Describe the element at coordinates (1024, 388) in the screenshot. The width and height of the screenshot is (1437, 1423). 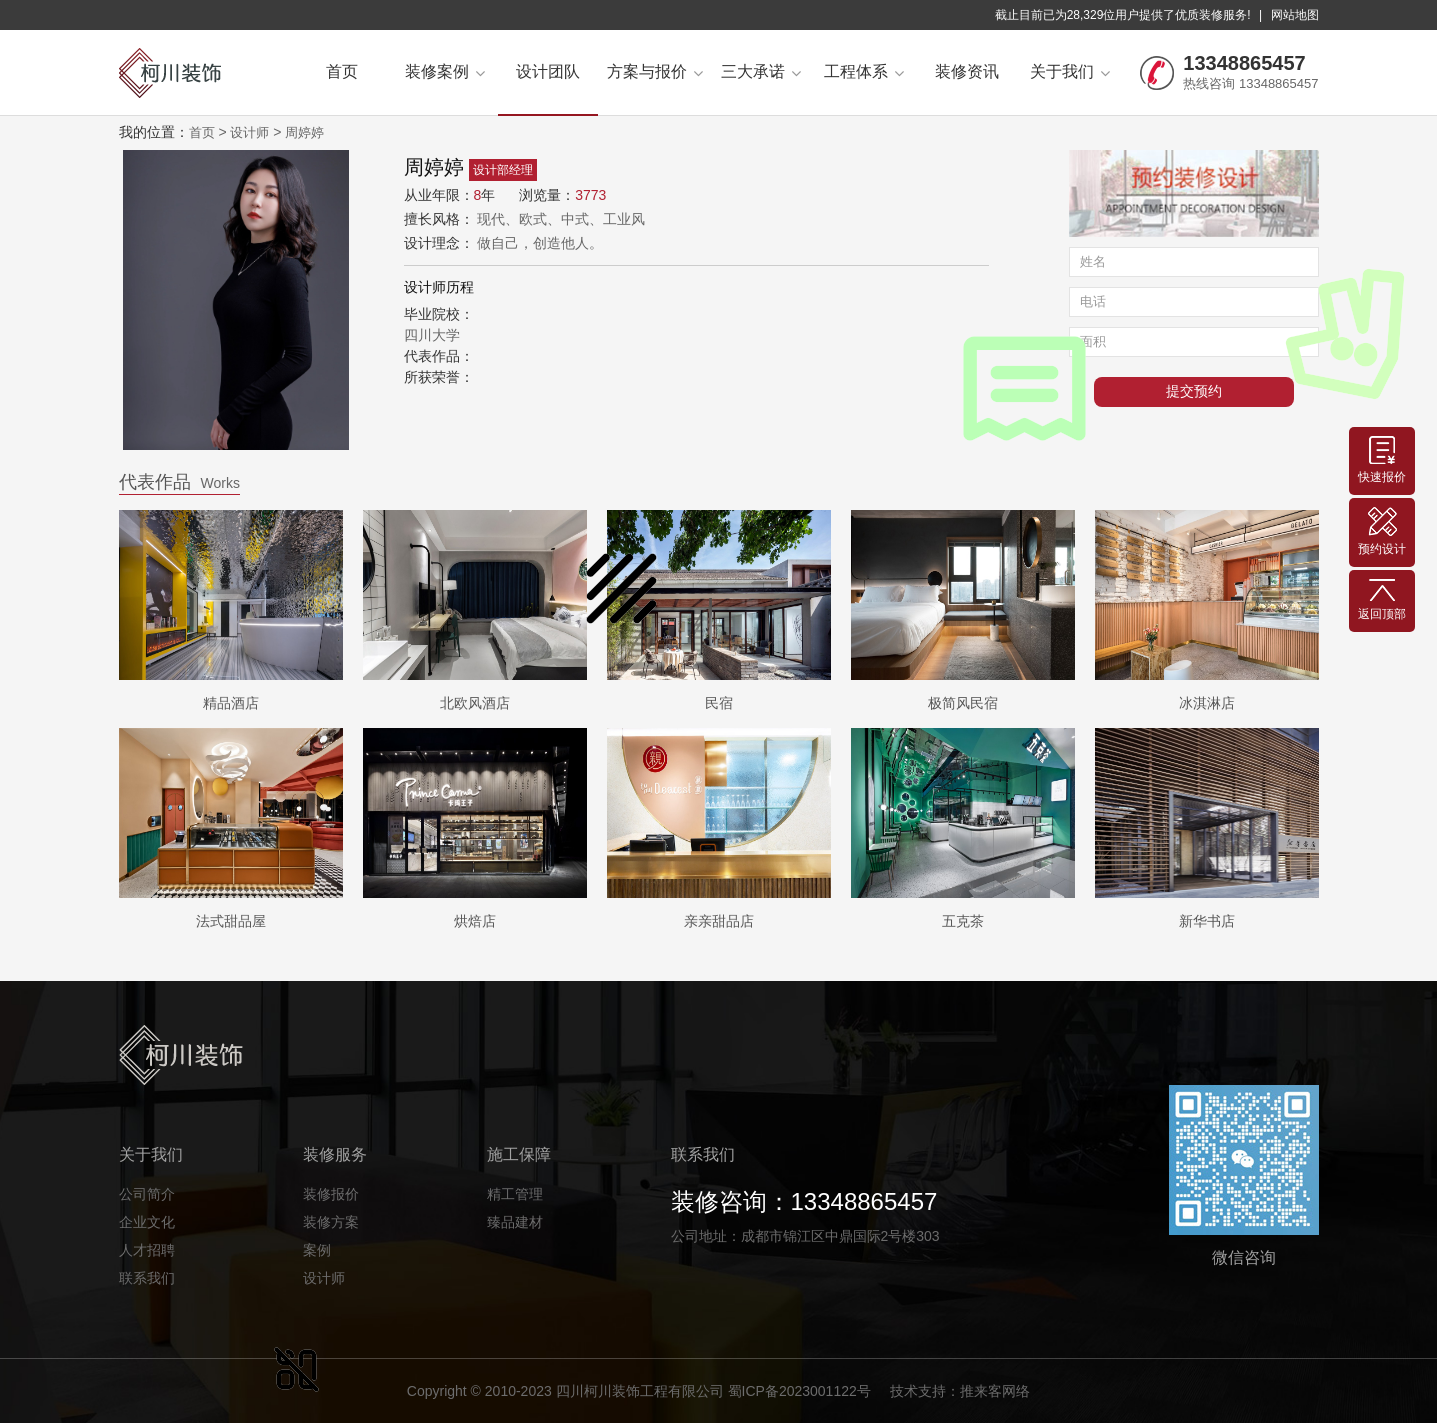
I see `view purchase receipt or transaction history` at that location.